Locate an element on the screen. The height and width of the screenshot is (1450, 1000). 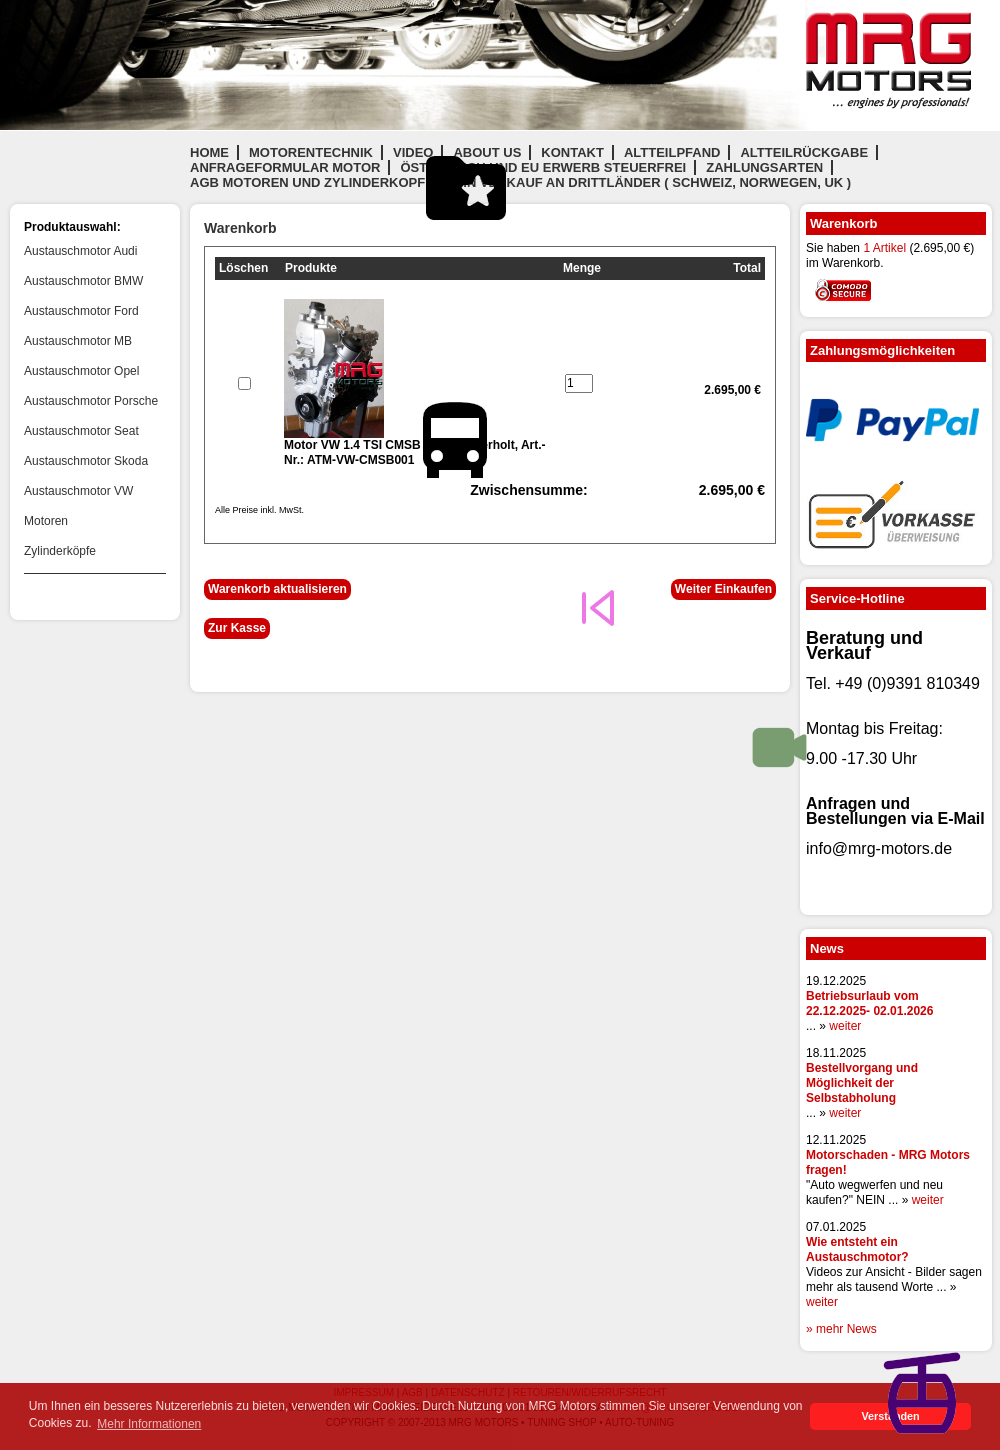
view bus routes and schedules is located at coordinates (455, 442).